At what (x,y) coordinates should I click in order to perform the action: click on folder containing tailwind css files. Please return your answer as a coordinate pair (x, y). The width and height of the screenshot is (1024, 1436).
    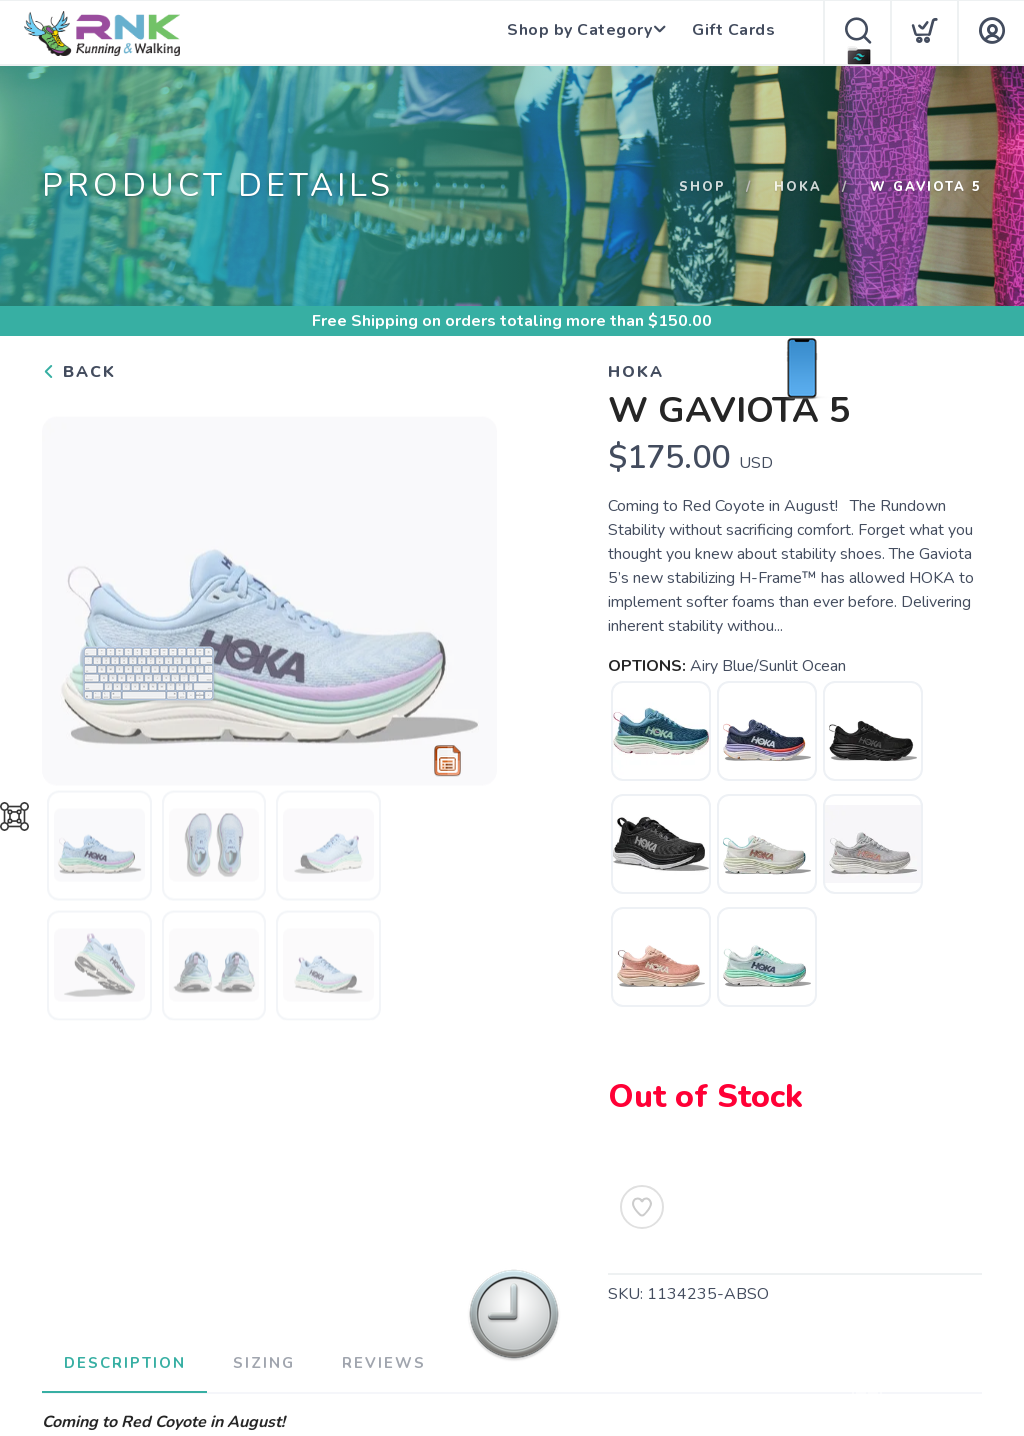
    Looking at the image, I should click on (859, 56).